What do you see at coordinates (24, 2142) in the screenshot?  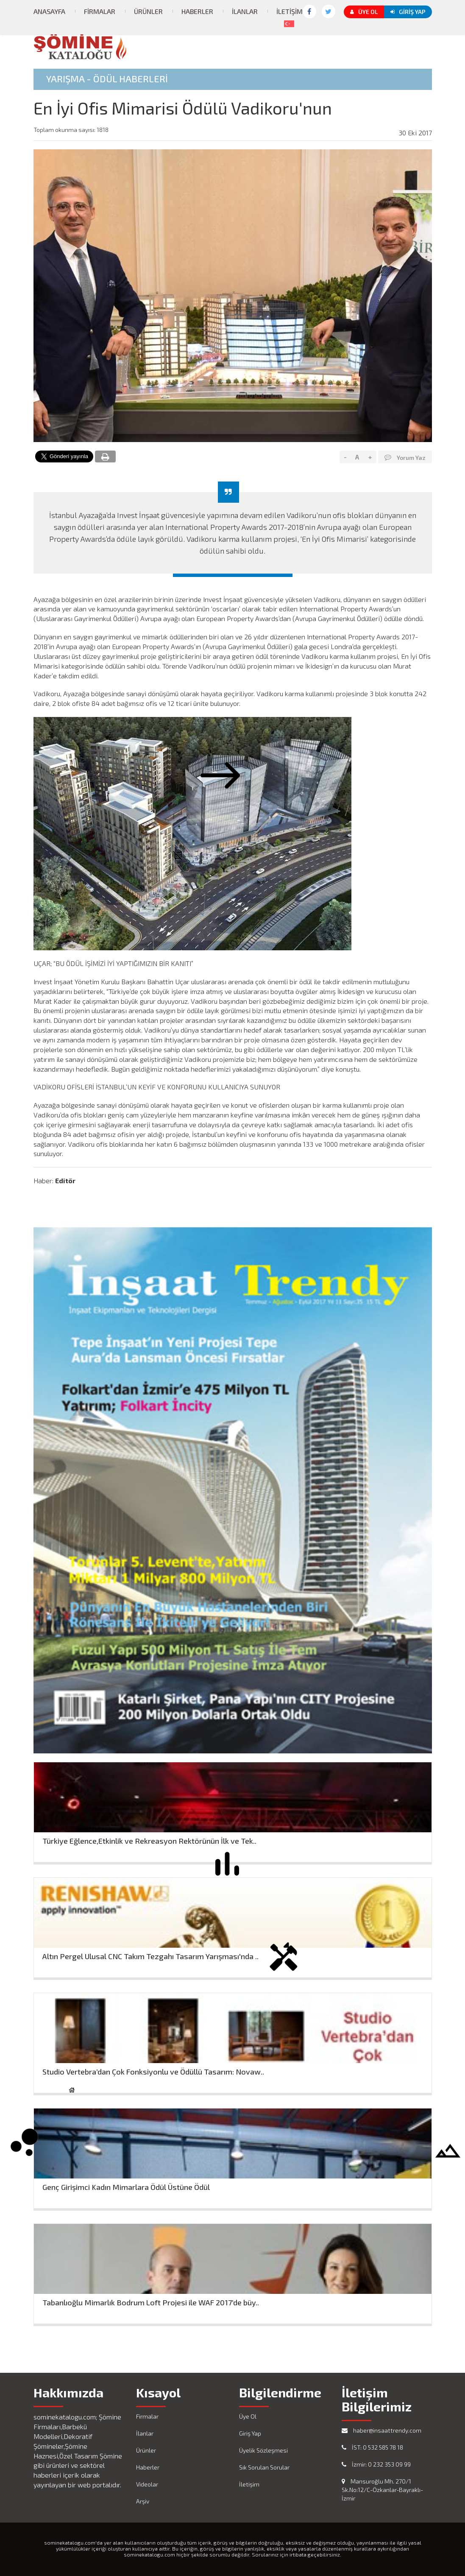 I see `view bubble chart visualization` at bounding box center [24, 2142].